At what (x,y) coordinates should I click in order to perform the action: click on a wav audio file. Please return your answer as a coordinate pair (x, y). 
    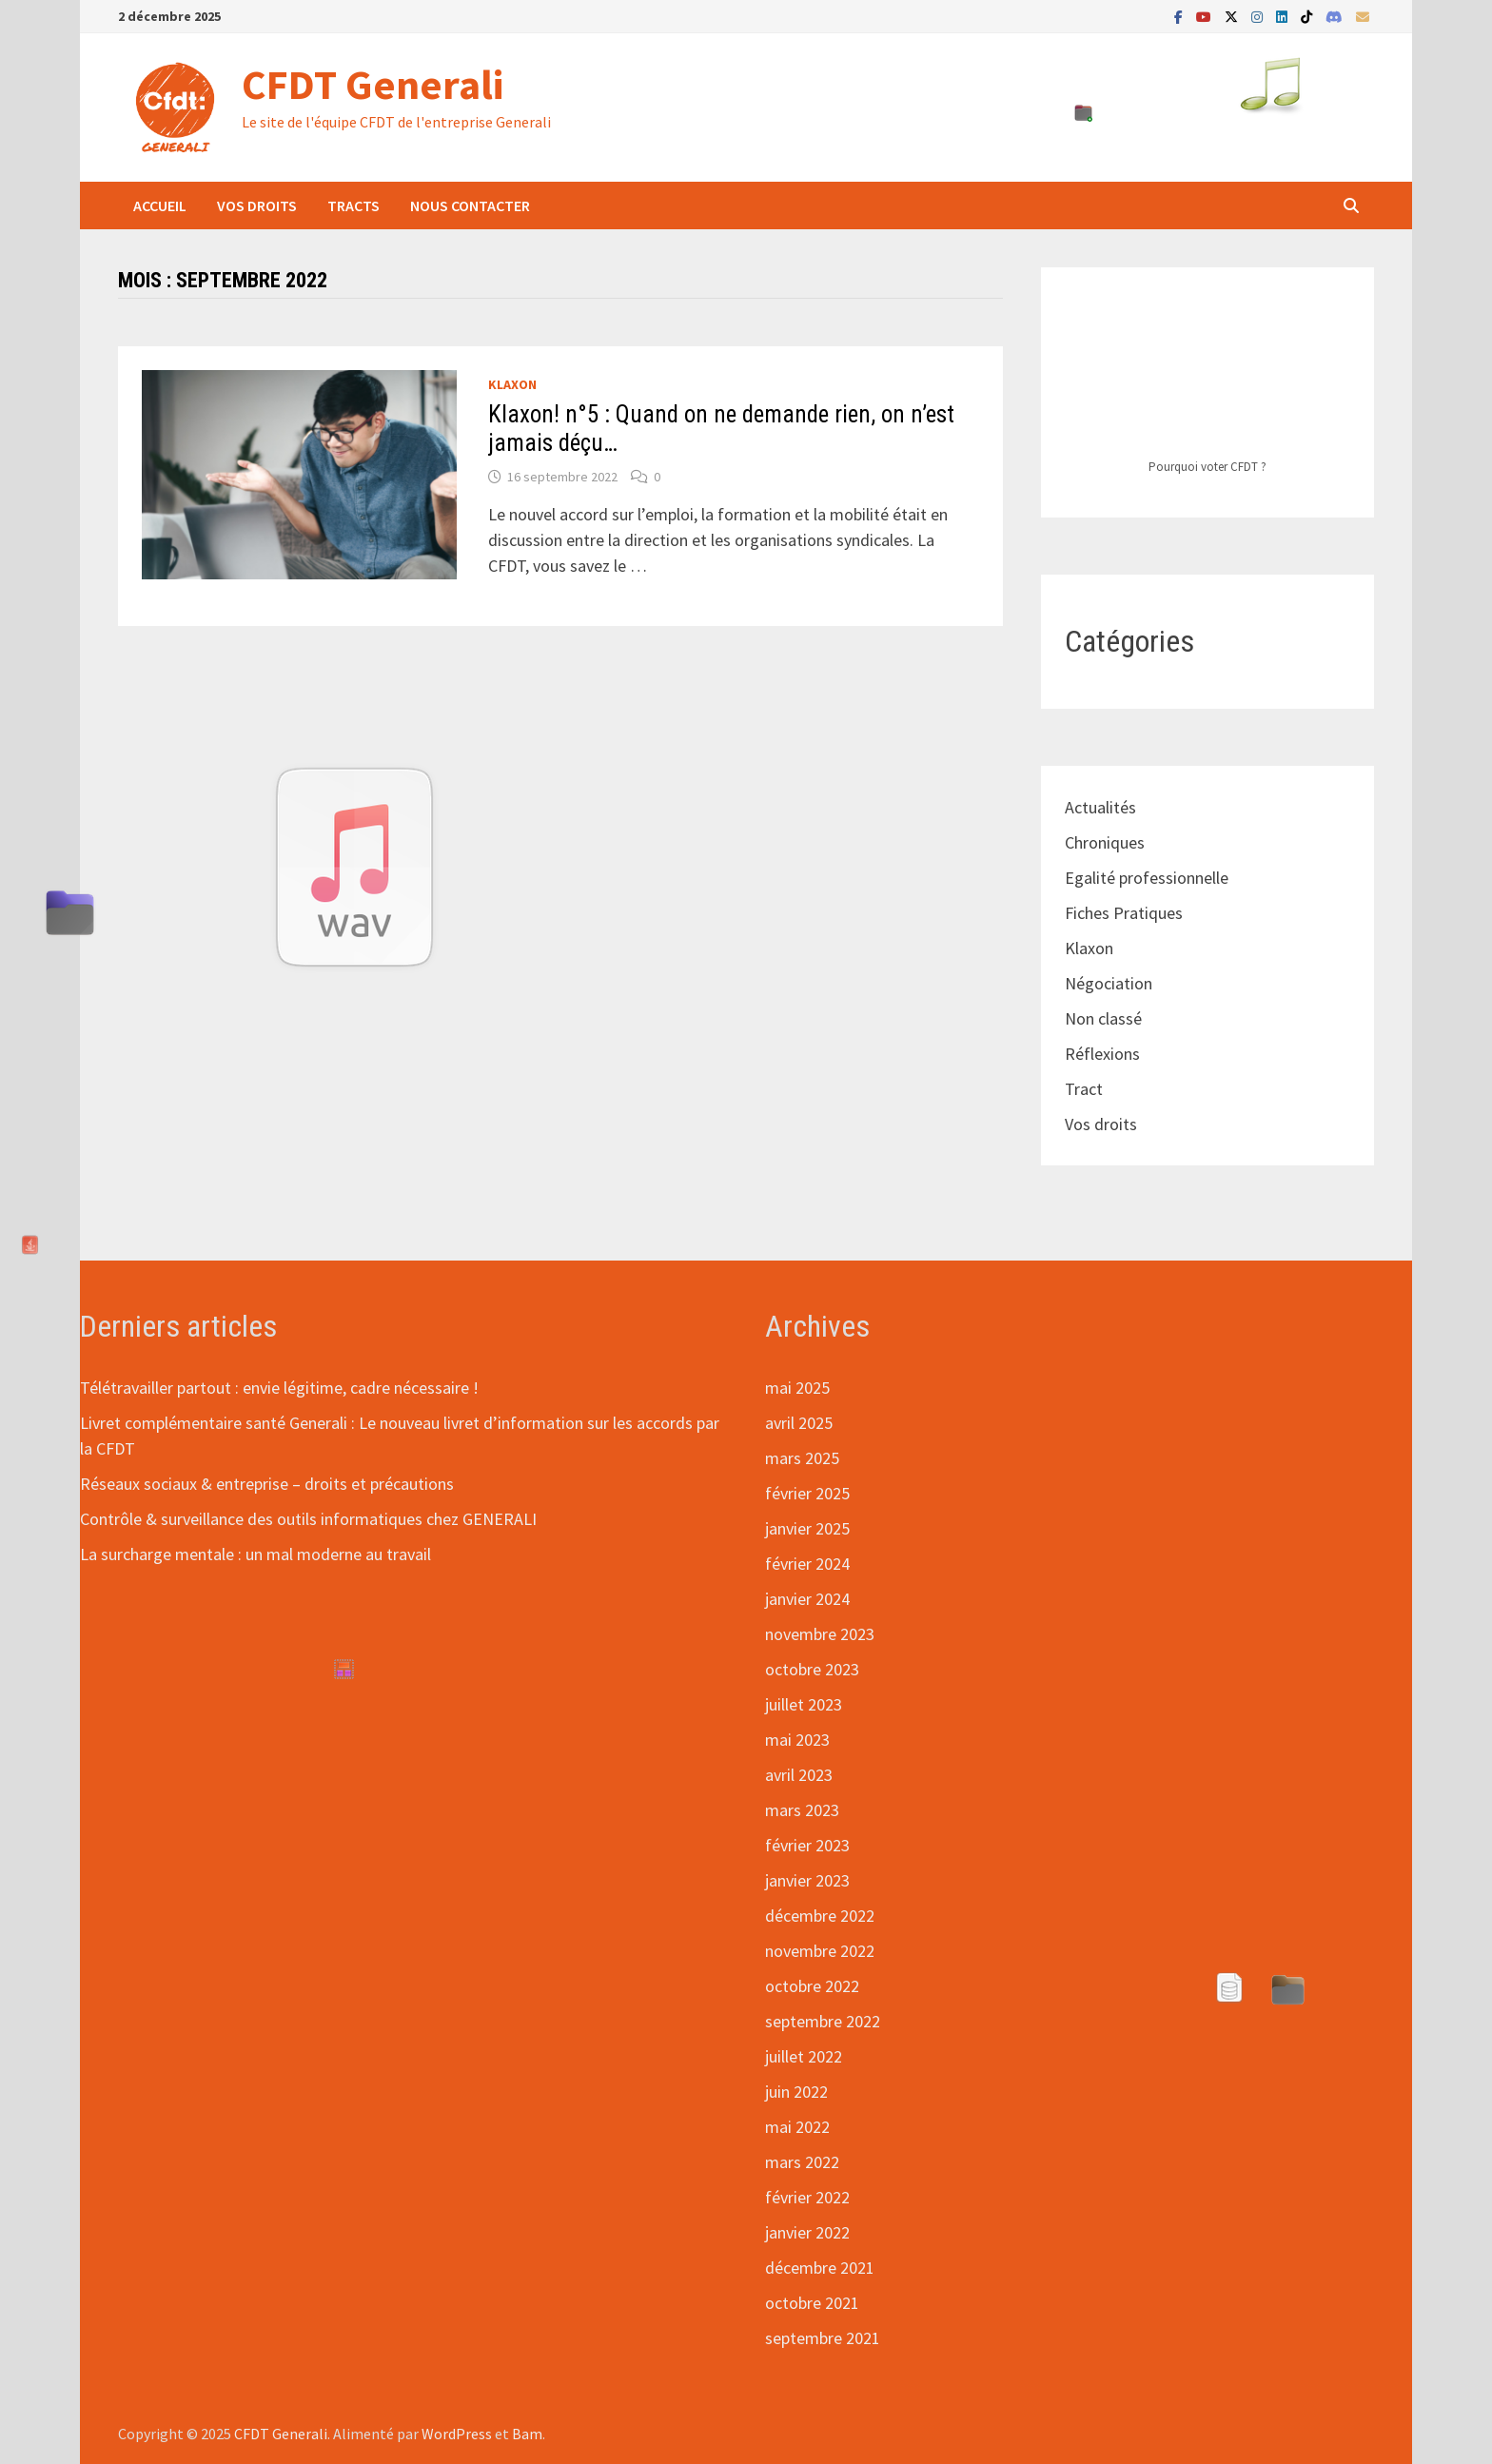
    Looking at the image, I should click on (354, 867).